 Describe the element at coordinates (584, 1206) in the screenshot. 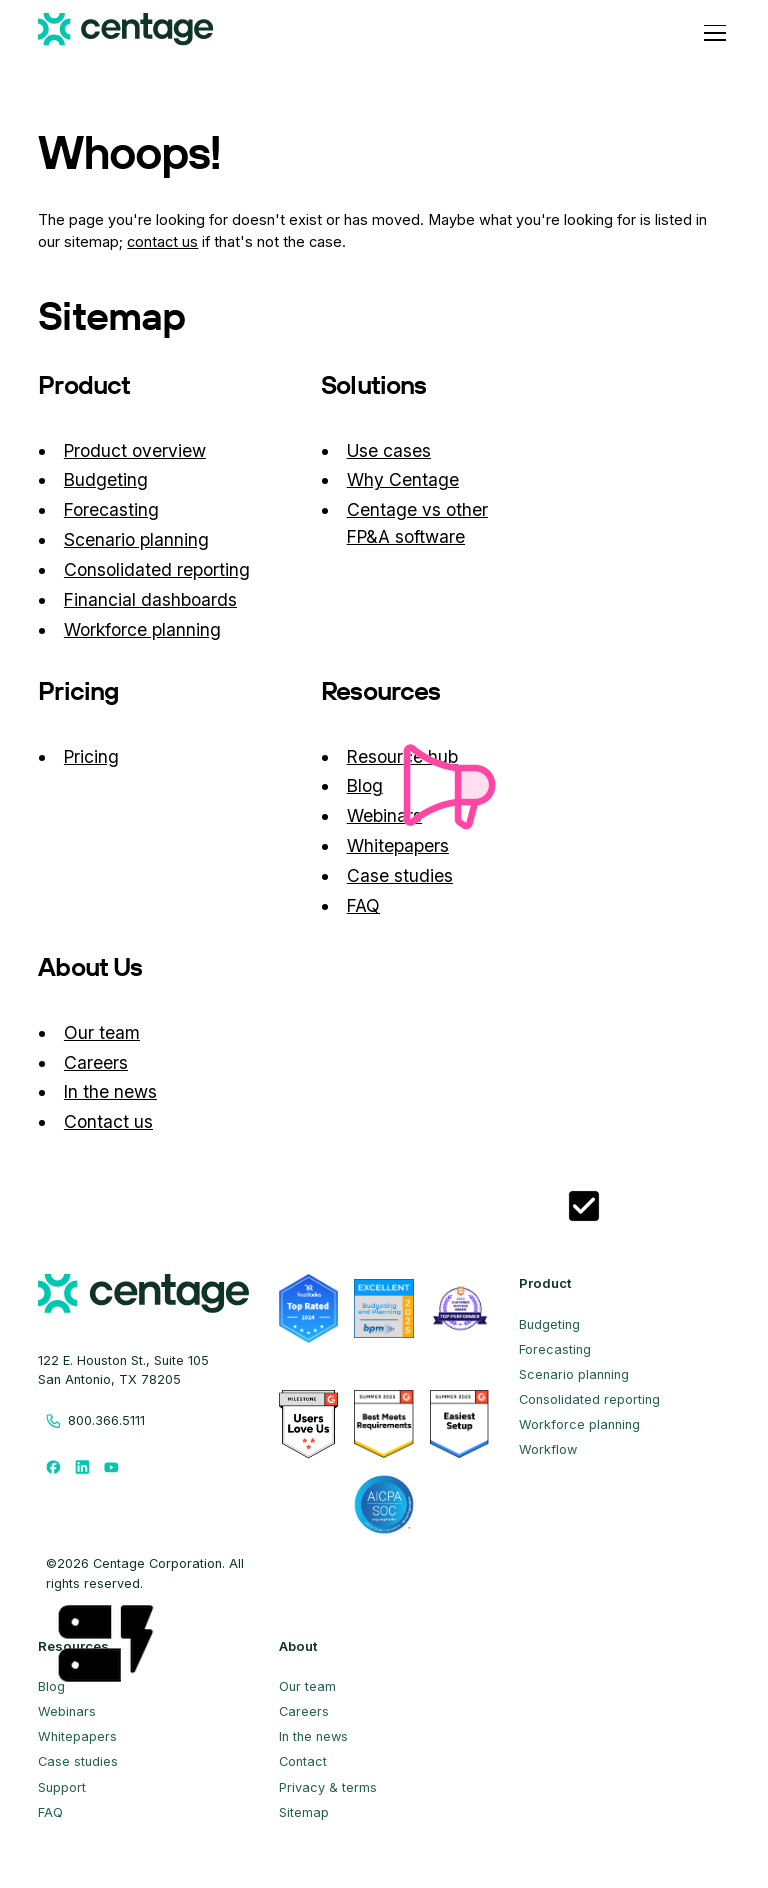

I see `a selected or checked option` at that location.